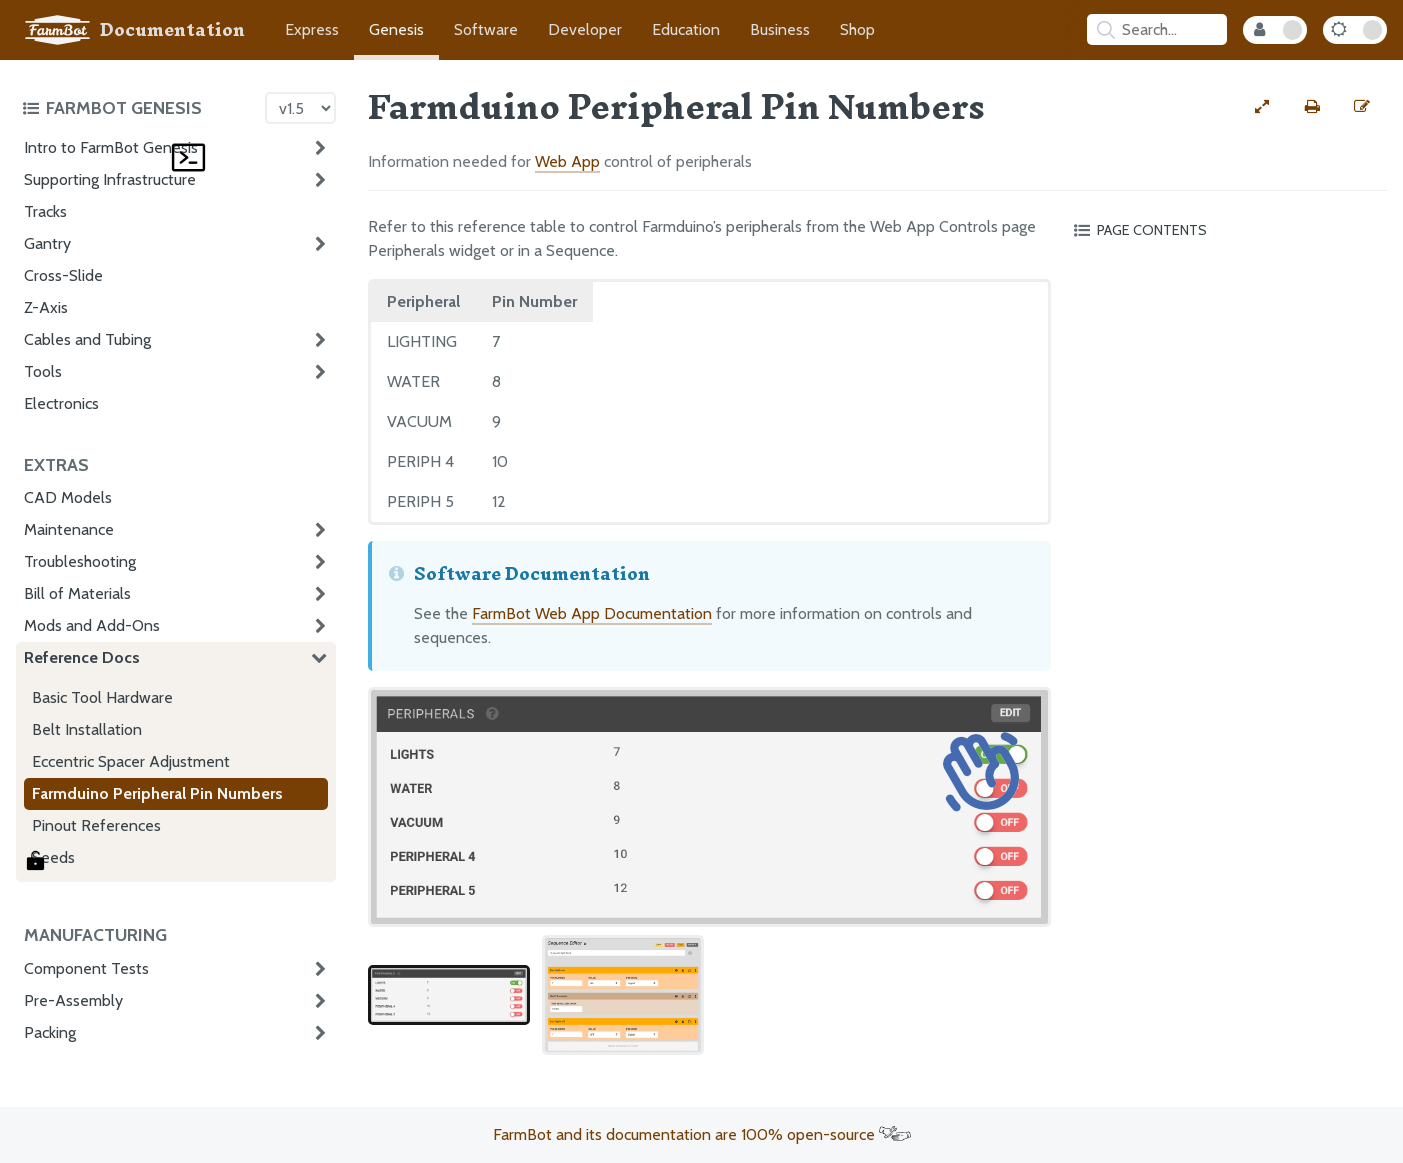 Image resolution: width=1403 pixels, height=1163 pixels. I want to click on open terminal or command line interface, so click(188, 157).